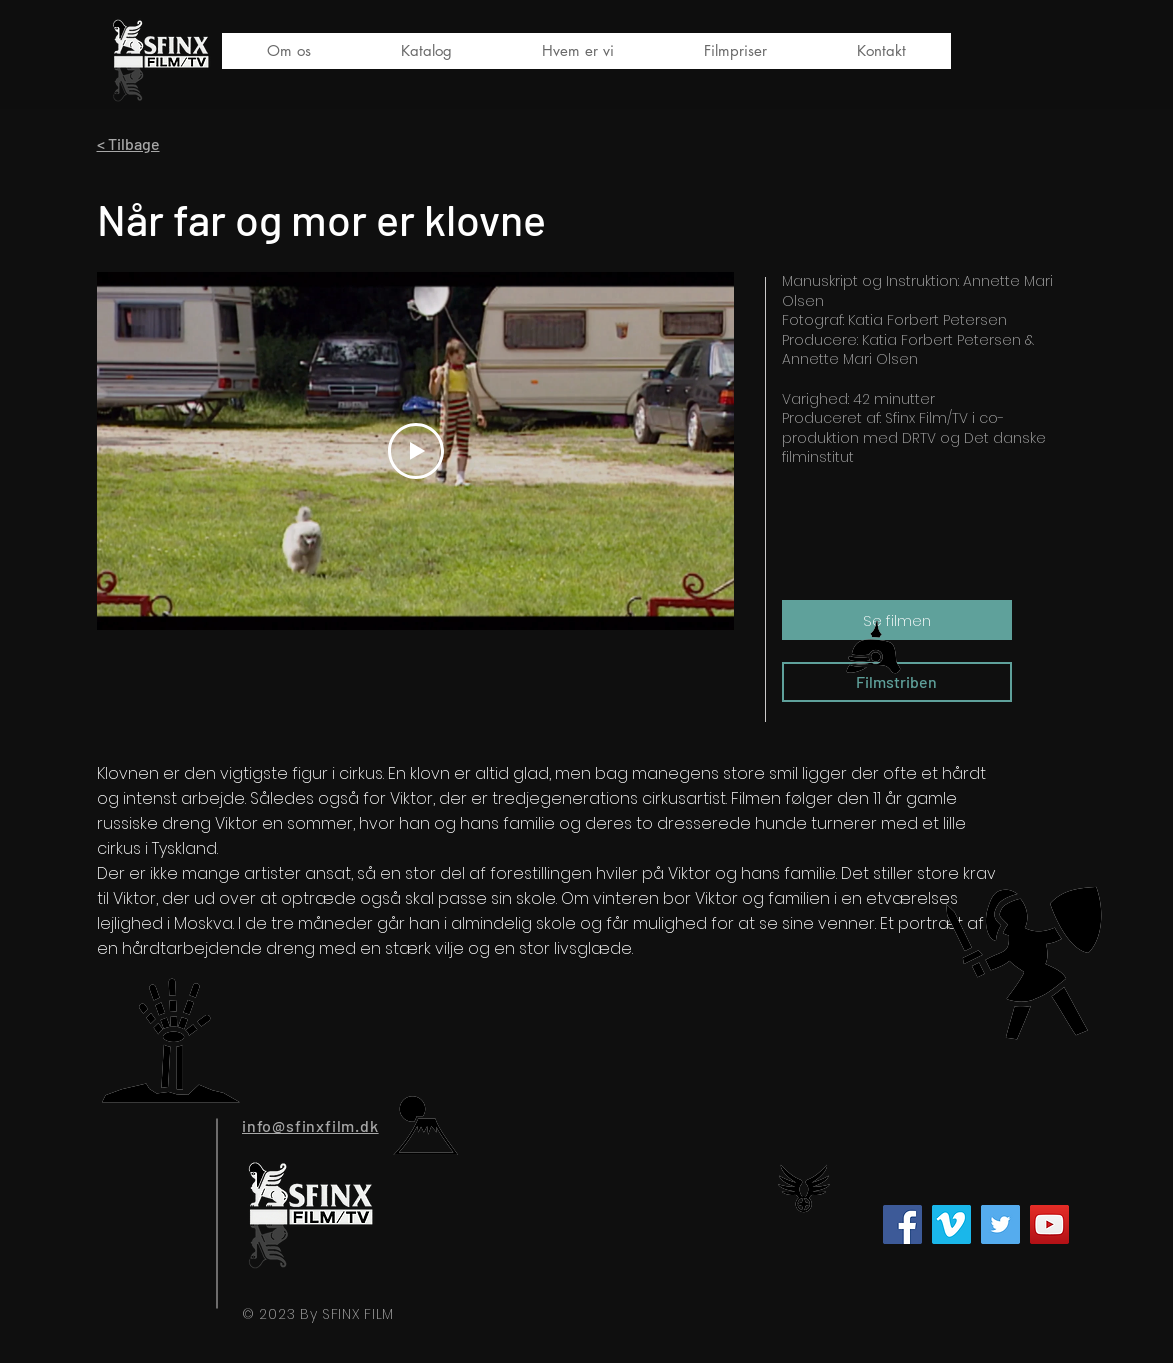 This screenshot has width=1173, height=1363. What do you see at coordinates (873, 649) in the screenshot?
I see `select prussian/german historical faction` at bounding box center [873, 649].